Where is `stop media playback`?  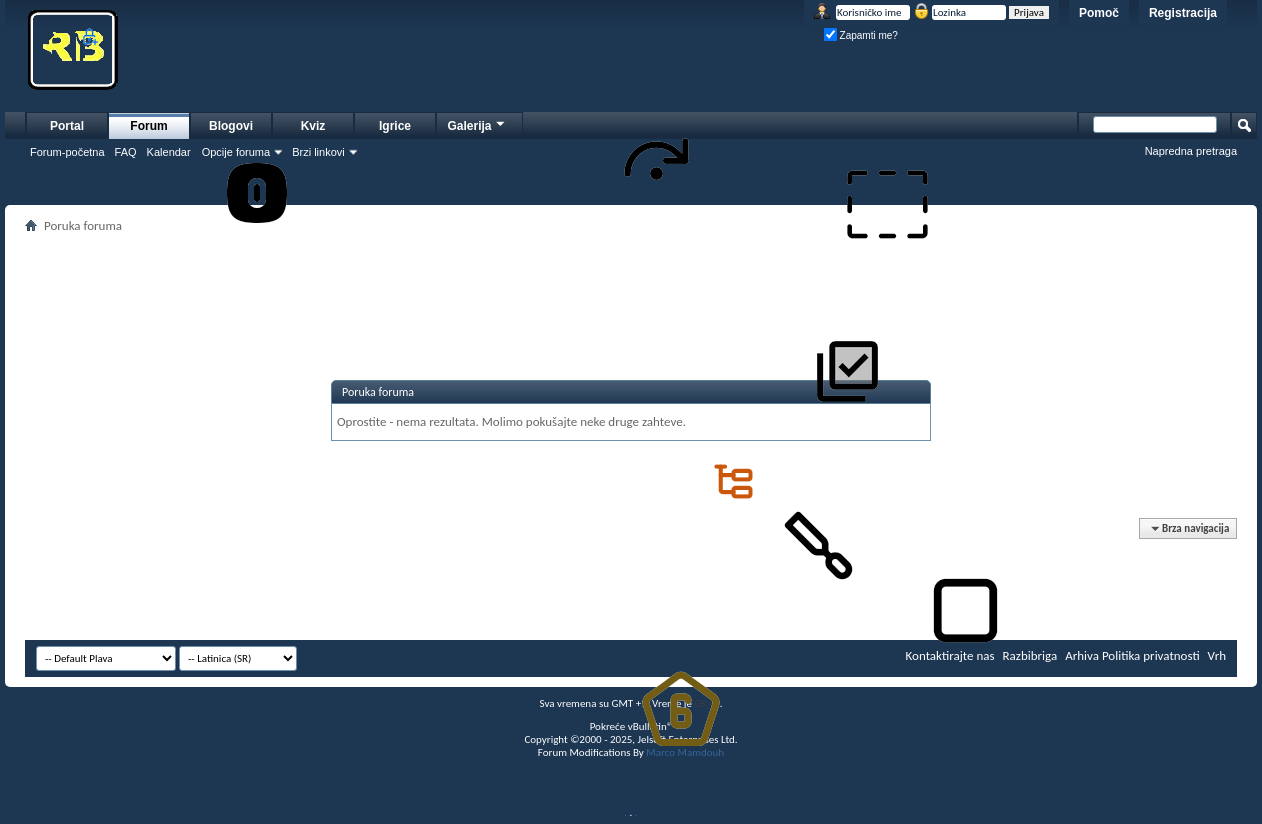
stop media playback is located at coordinates (965, 610).